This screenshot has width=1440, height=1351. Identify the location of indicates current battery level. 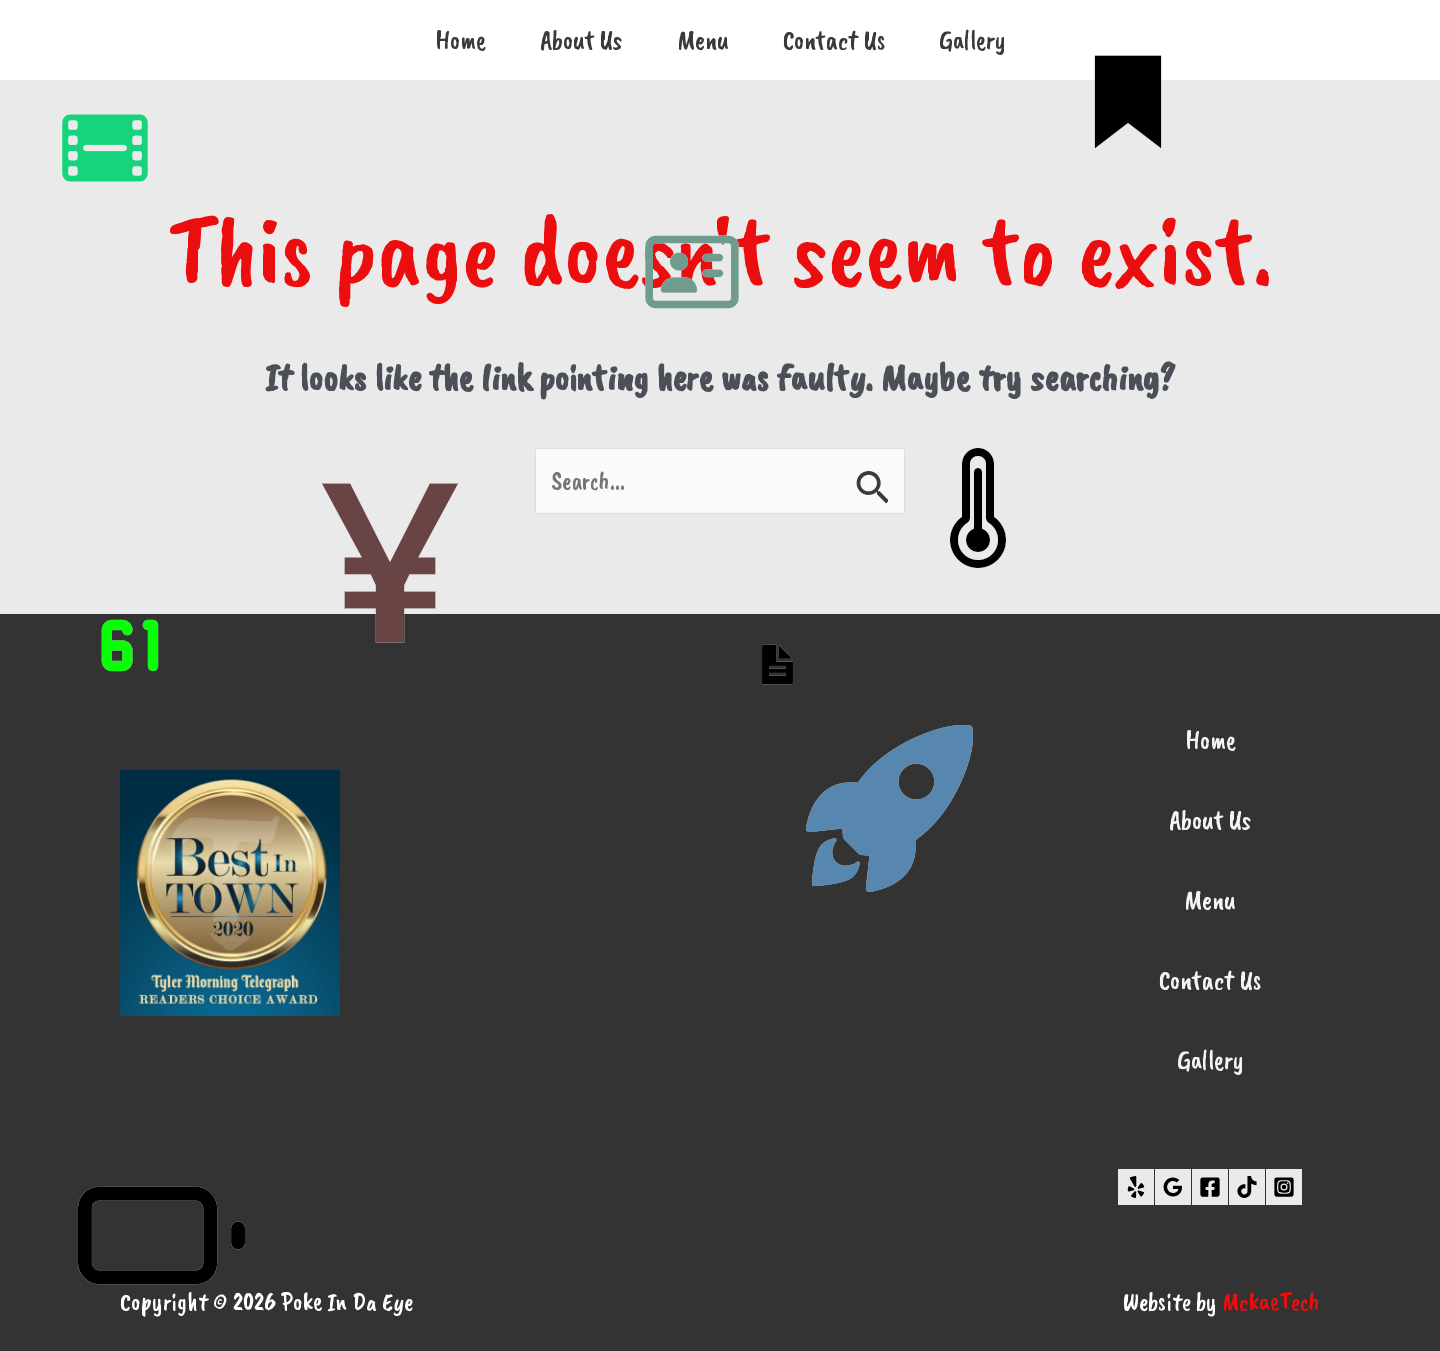
(161, 1235).